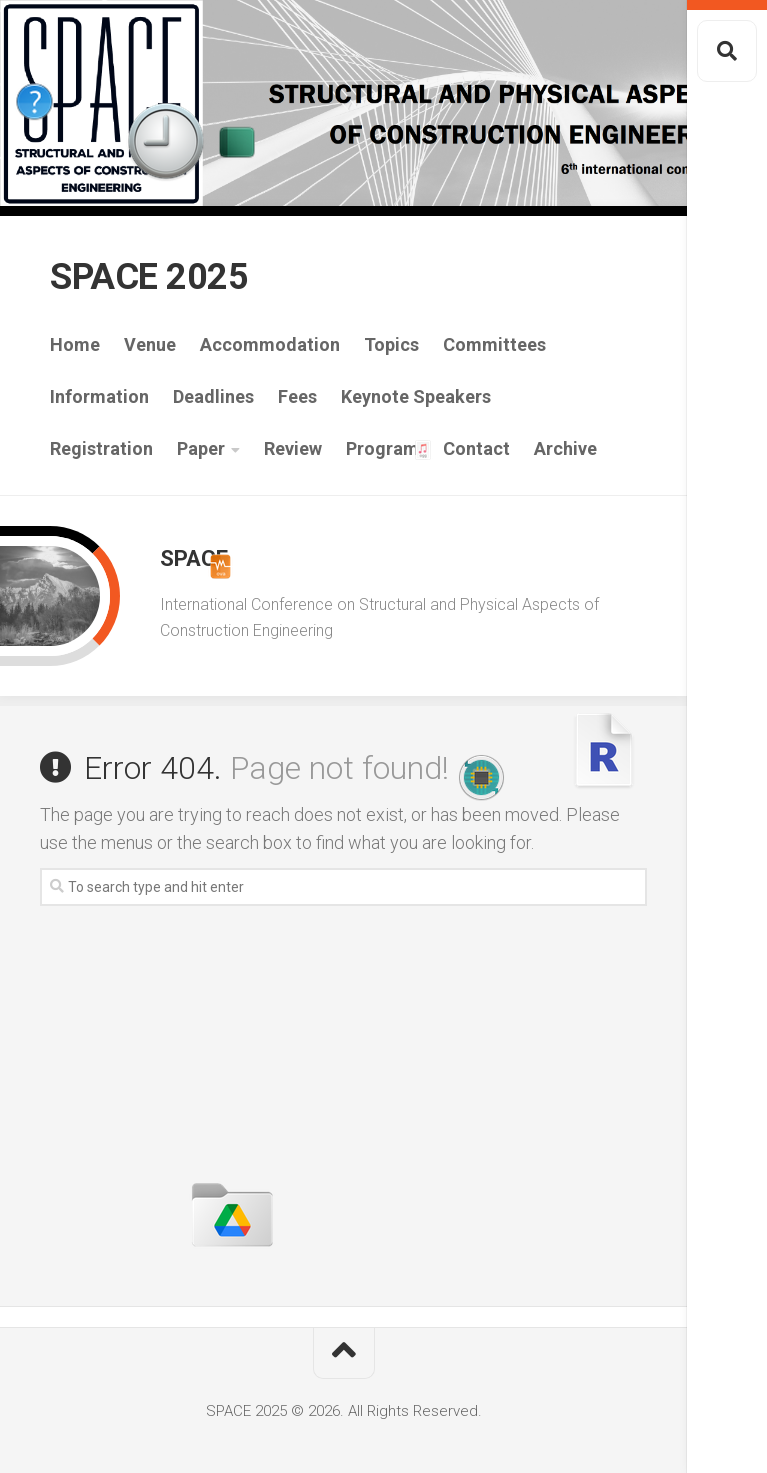 This screenshot has height=1473, width=767. What do you see at coordinates (237, 141) in the screenshot?
I see `access your desktop folder` at bounding box center [237, 141].